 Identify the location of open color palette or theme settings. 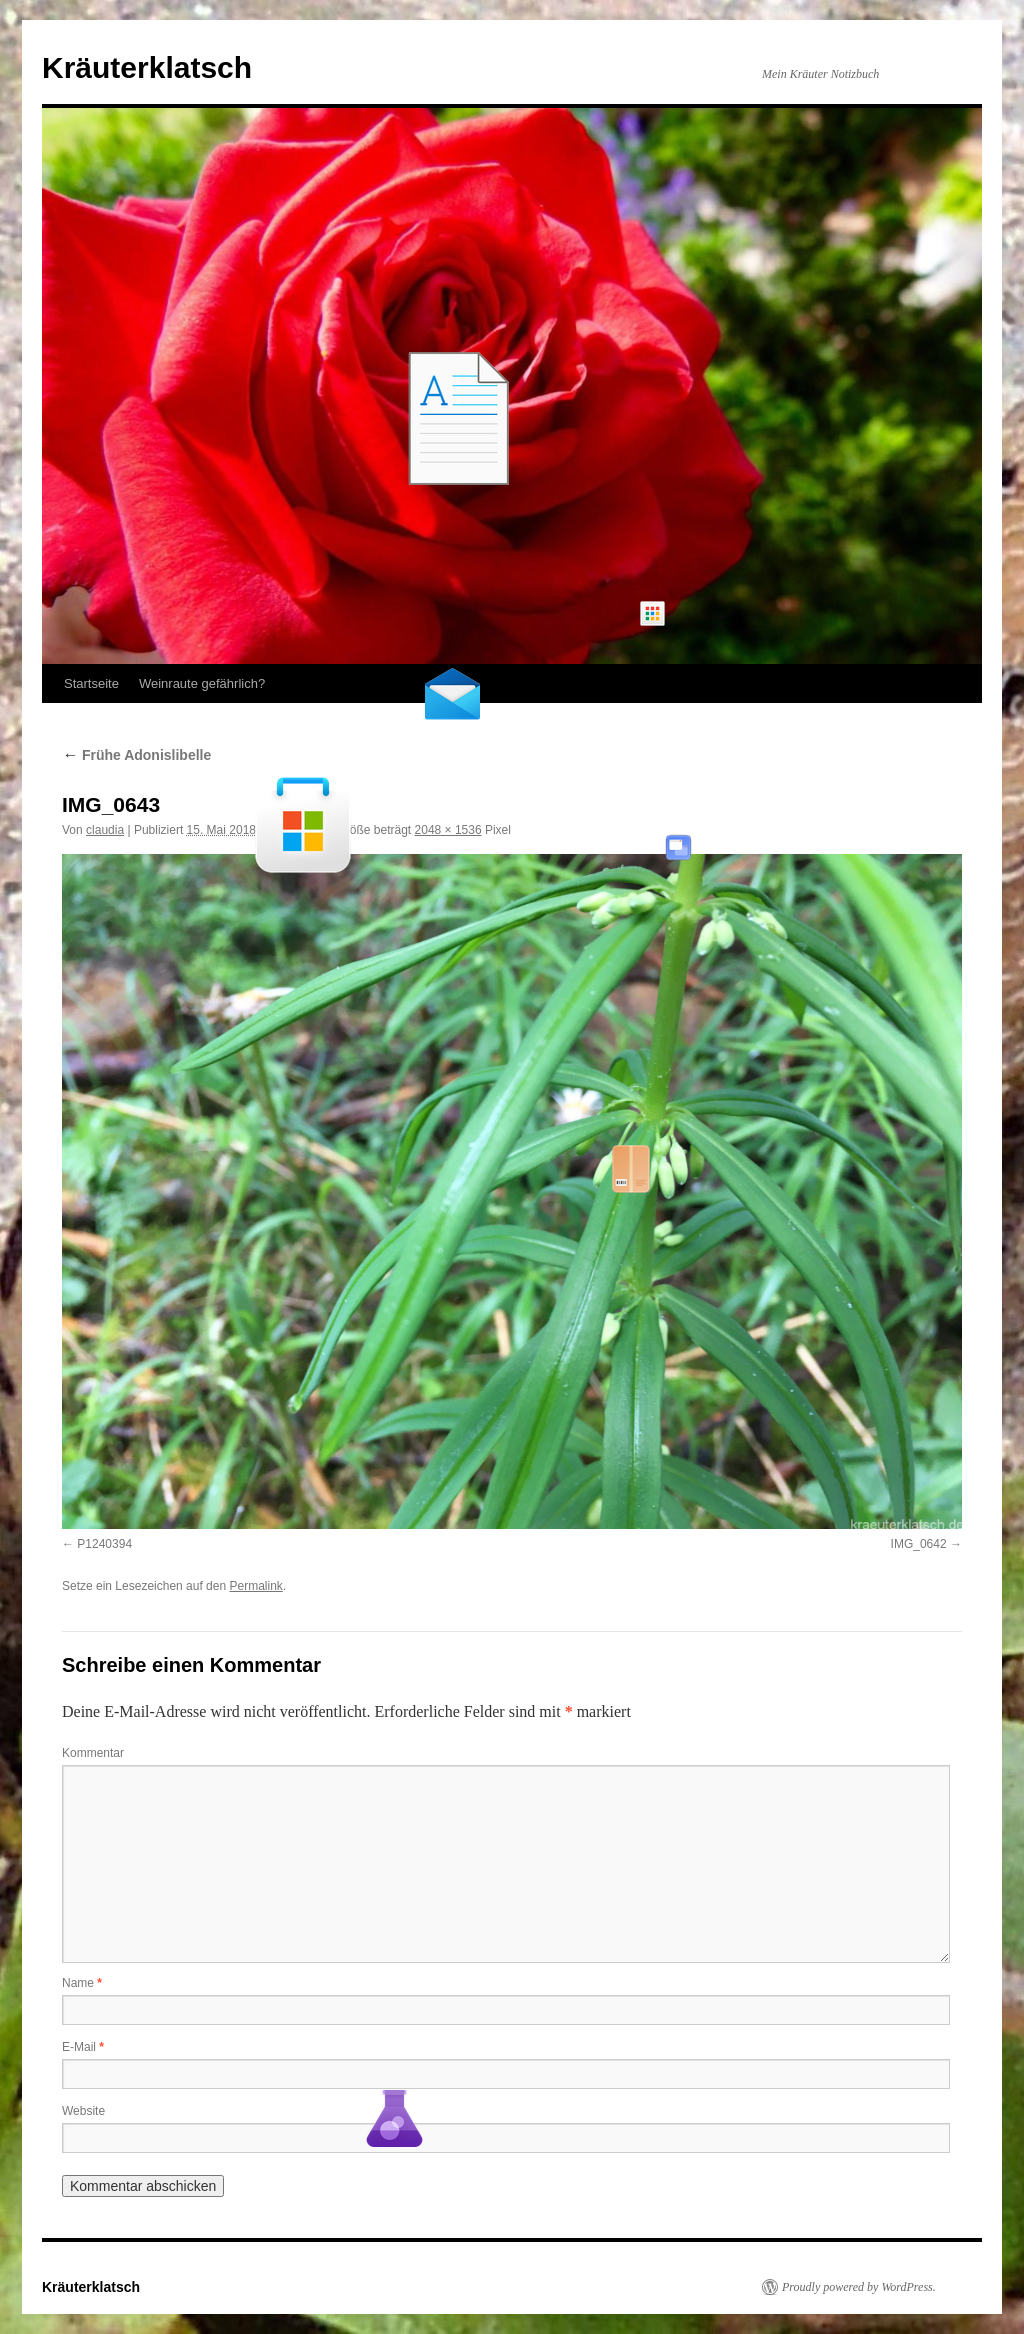
(652, 613).